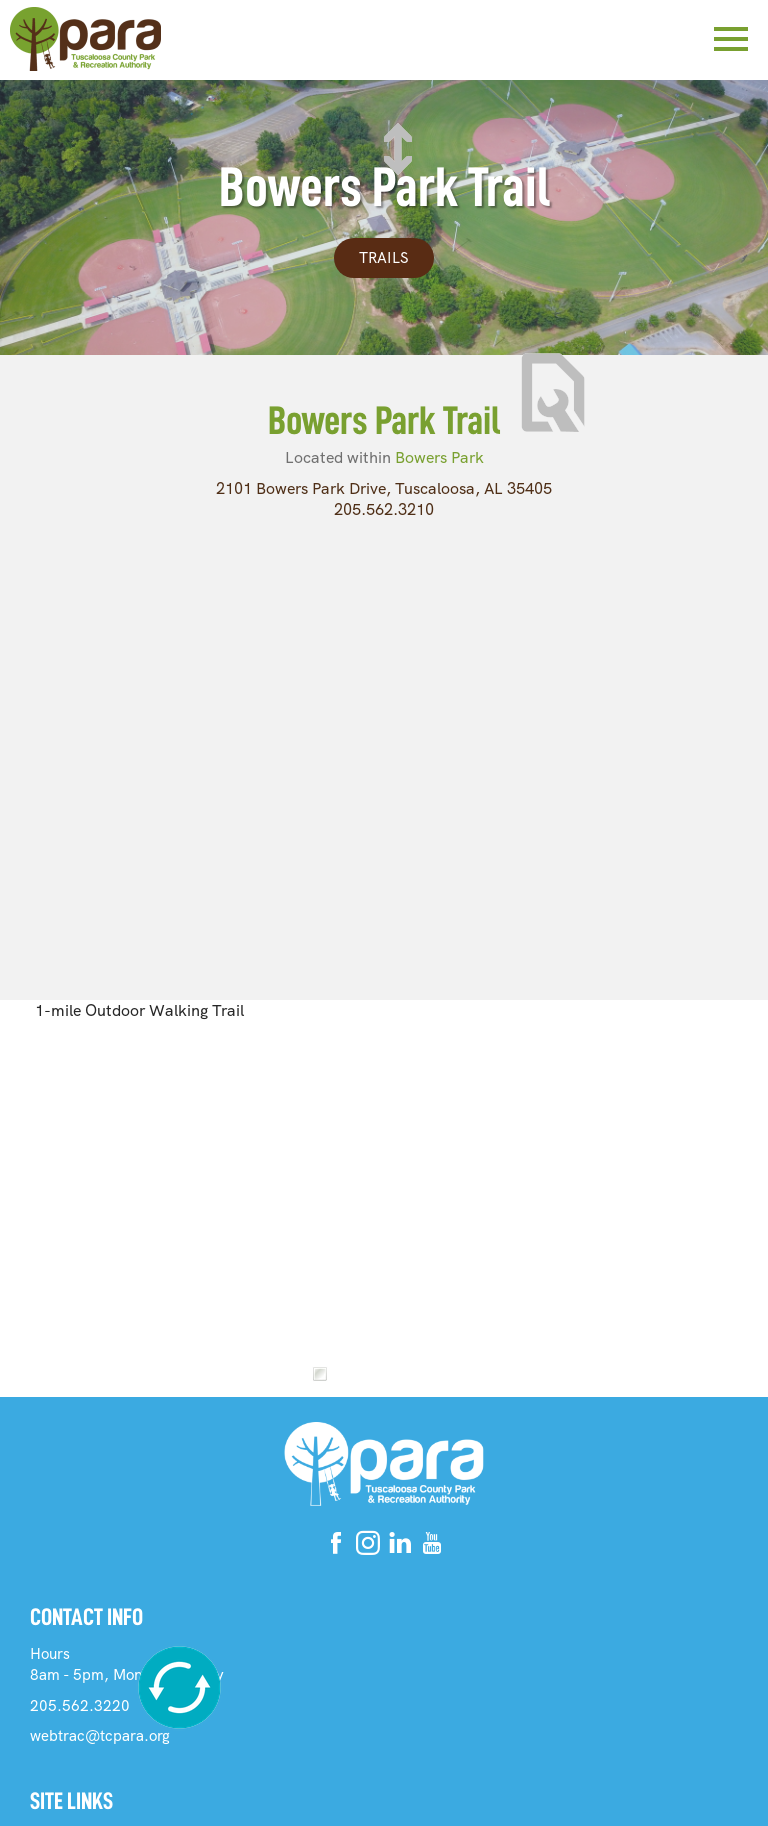 This screenshot has height=1826, width=768. Describe the element at coordinates (320, 1374) in the screenshot. I see `stop media playback` at that location.